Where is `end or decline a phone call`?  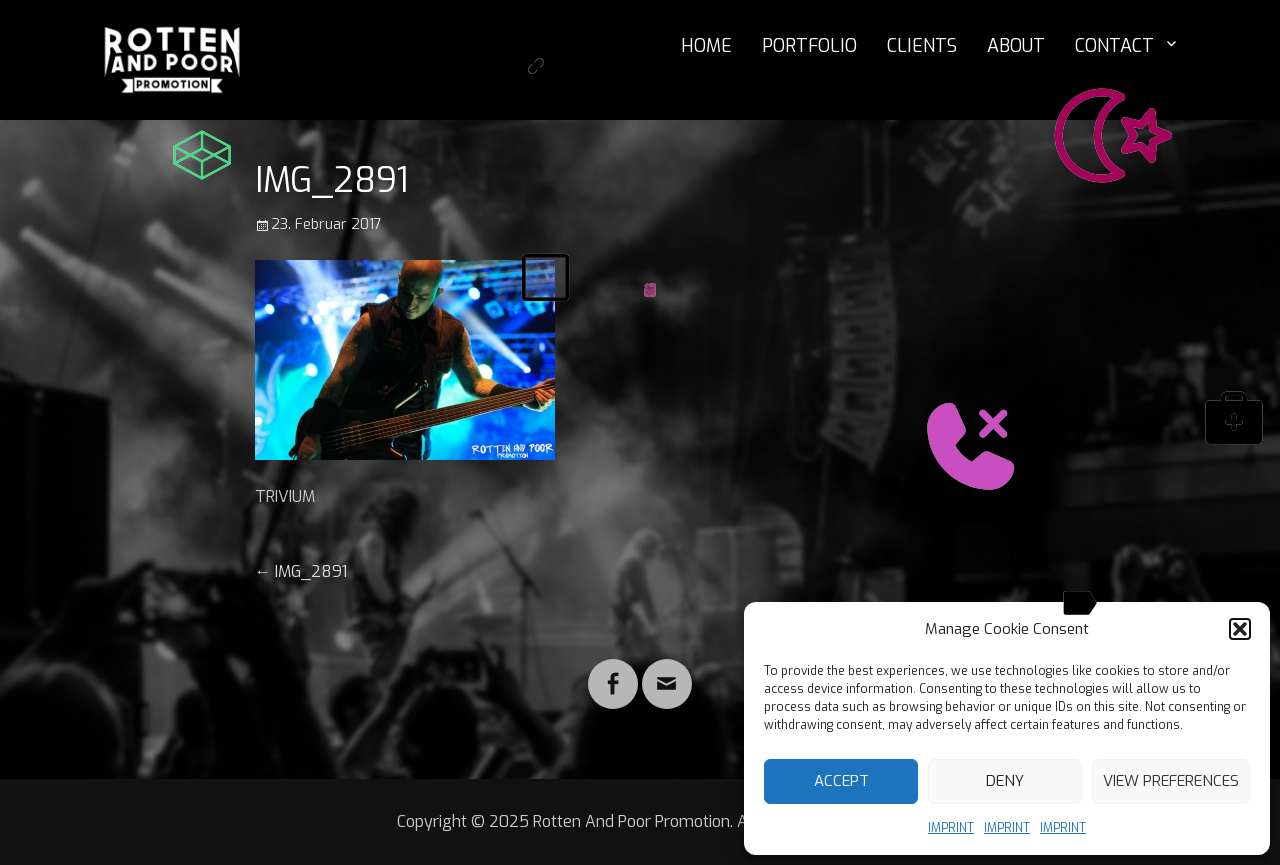
end or decline a phone call is located at coordinates (972, 444).